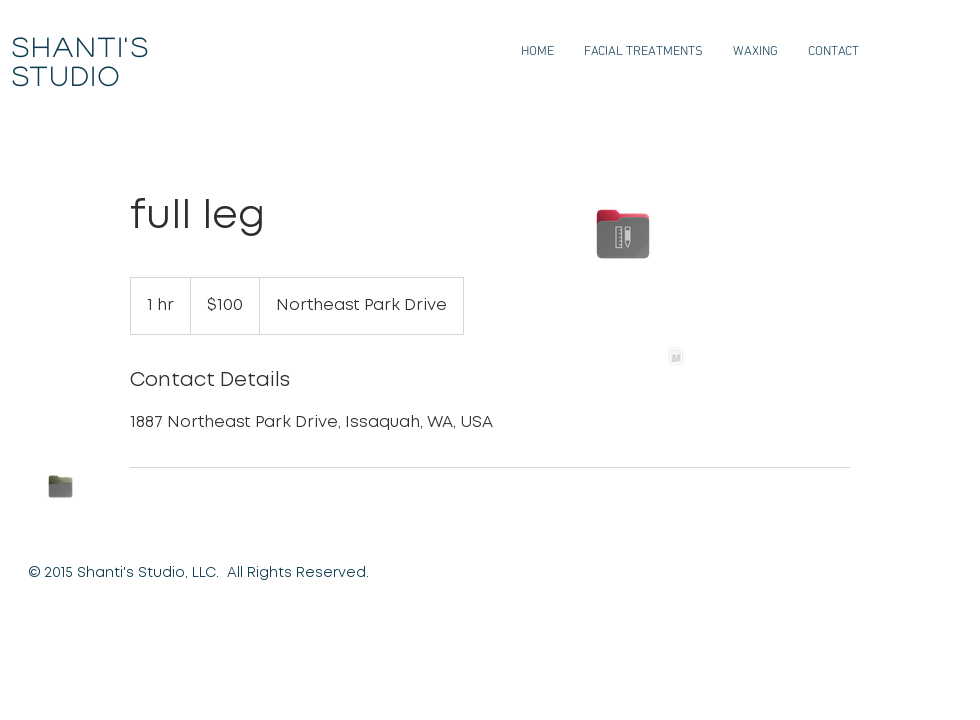 The height and width of the screenshot is (720, 980). What do you see at coordinates (676, 356) in the screenshot?
I see `open a rich text format document` at bounding box center [676, 356].